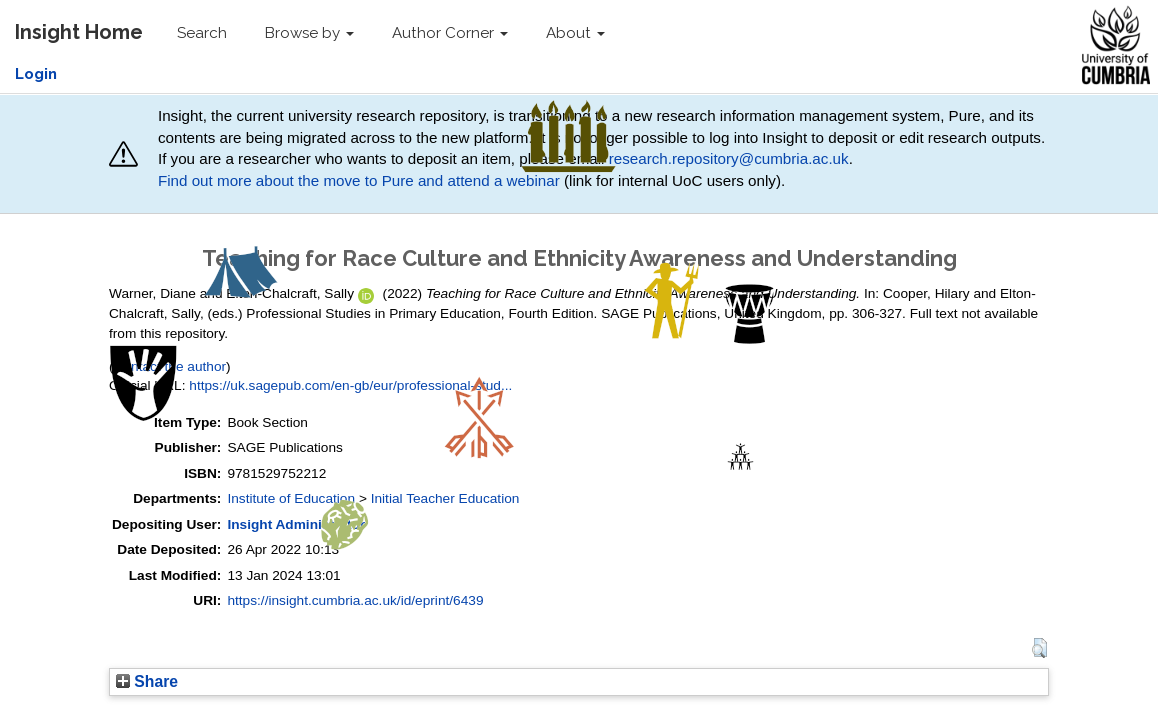 This screenshot has width=1158, height=721. What do you see at coordinates (740, 456) in the screenshot?
I see `view team hierarchy or organization structure` at bounding box center [740, 456].